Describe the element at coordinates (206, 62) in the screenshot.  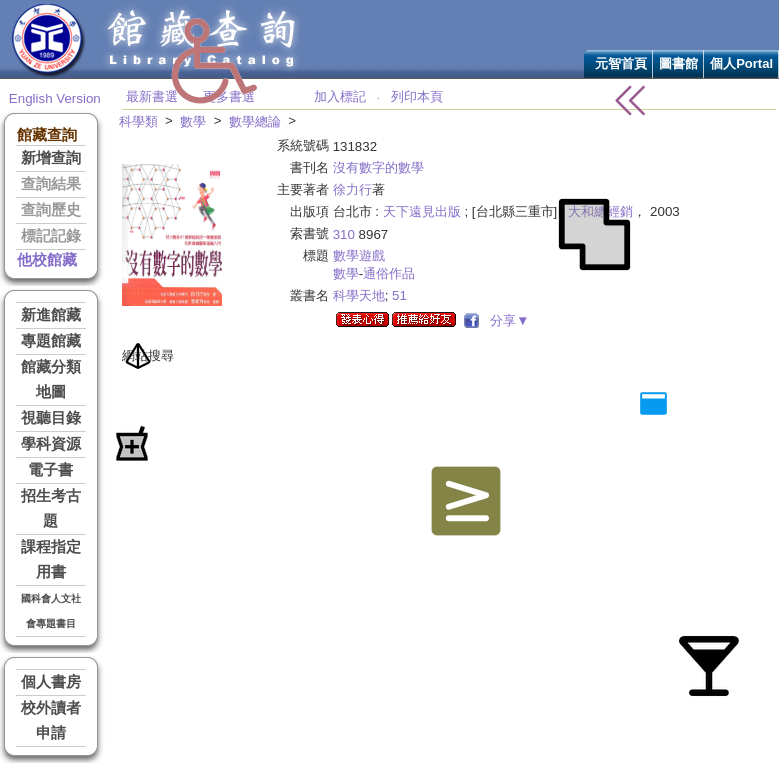
I see `indicates wheelchair accessible facilities` at that location.